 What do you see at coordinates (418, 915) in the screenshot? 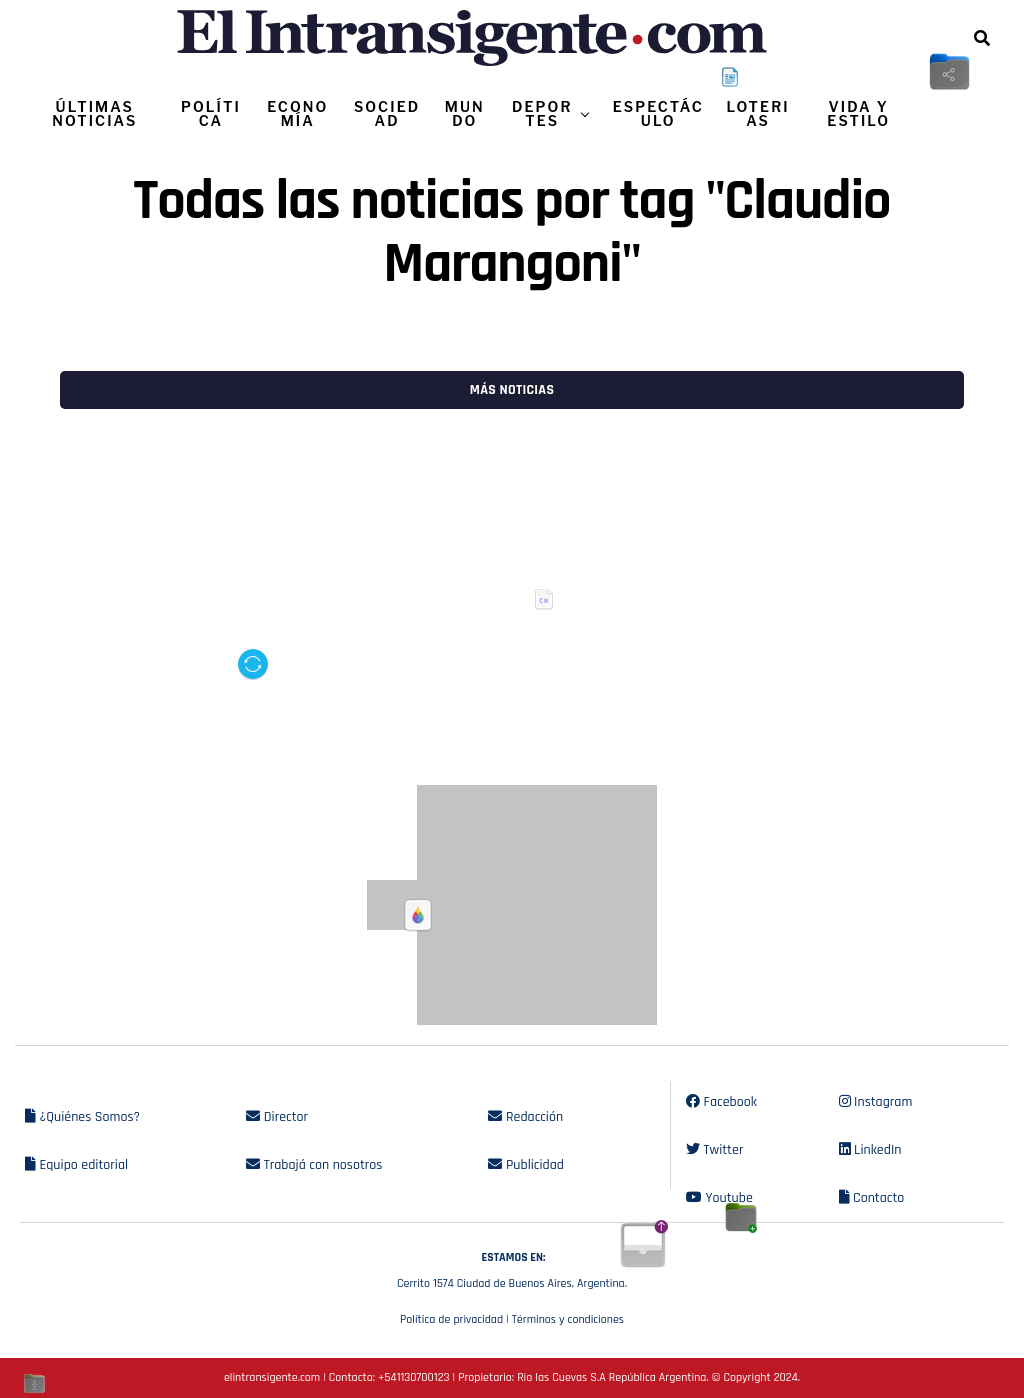
I see `an ICC color profile file` at bounding box center [418, 915].